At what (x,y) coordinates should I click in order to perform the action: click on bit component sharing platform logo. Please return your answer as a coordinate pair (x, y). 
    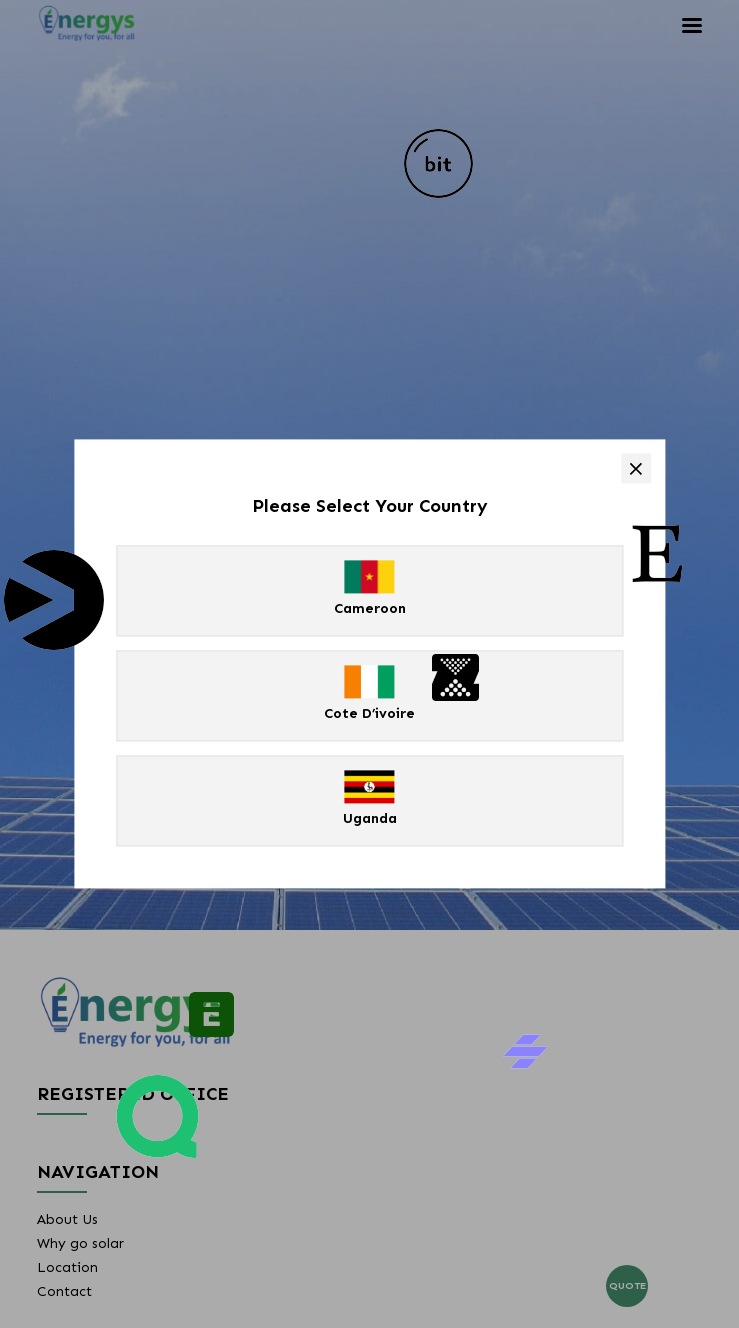
    Looking at the image, I should click on (438, 163).